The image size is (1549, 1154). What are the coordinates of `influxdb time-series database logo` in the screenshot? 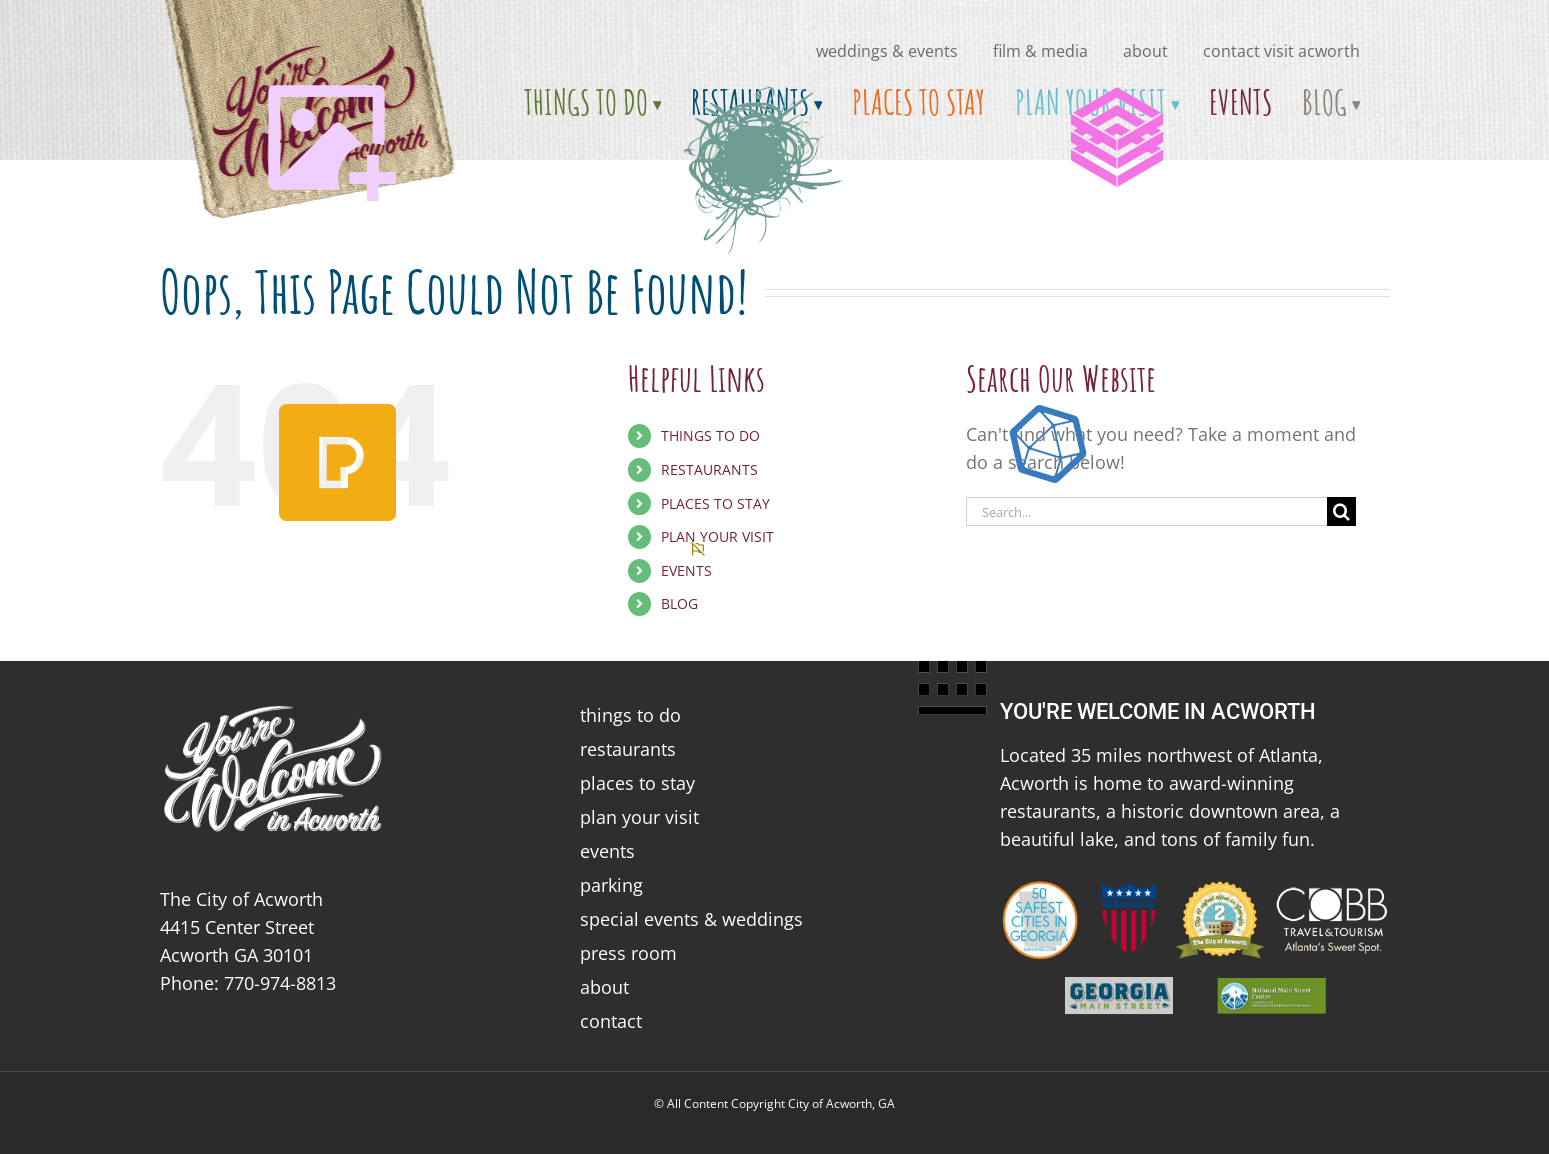 It's located at (1048, 444).